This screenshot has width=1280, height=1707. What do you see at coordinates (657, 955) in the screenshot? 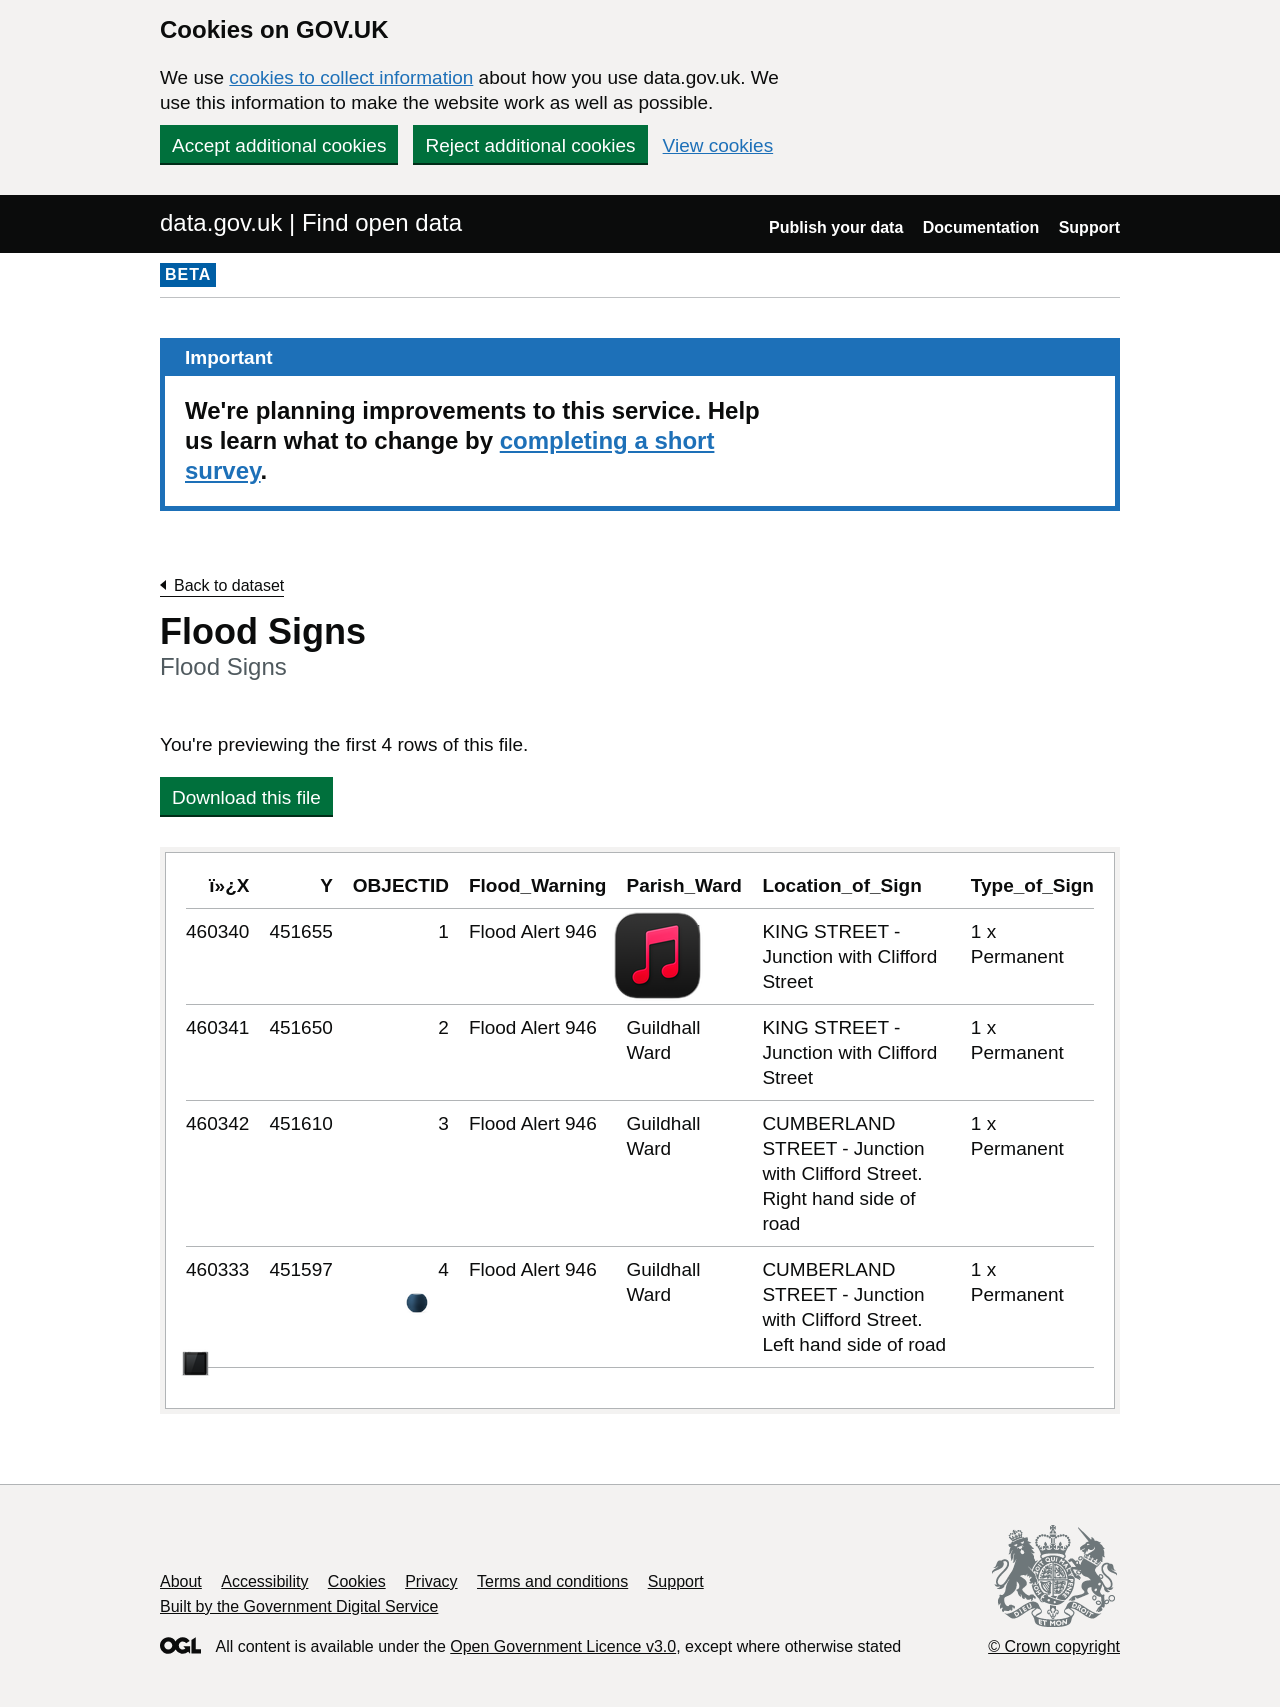
I see `open the Apple Music app` at bounding box center [657, 955].